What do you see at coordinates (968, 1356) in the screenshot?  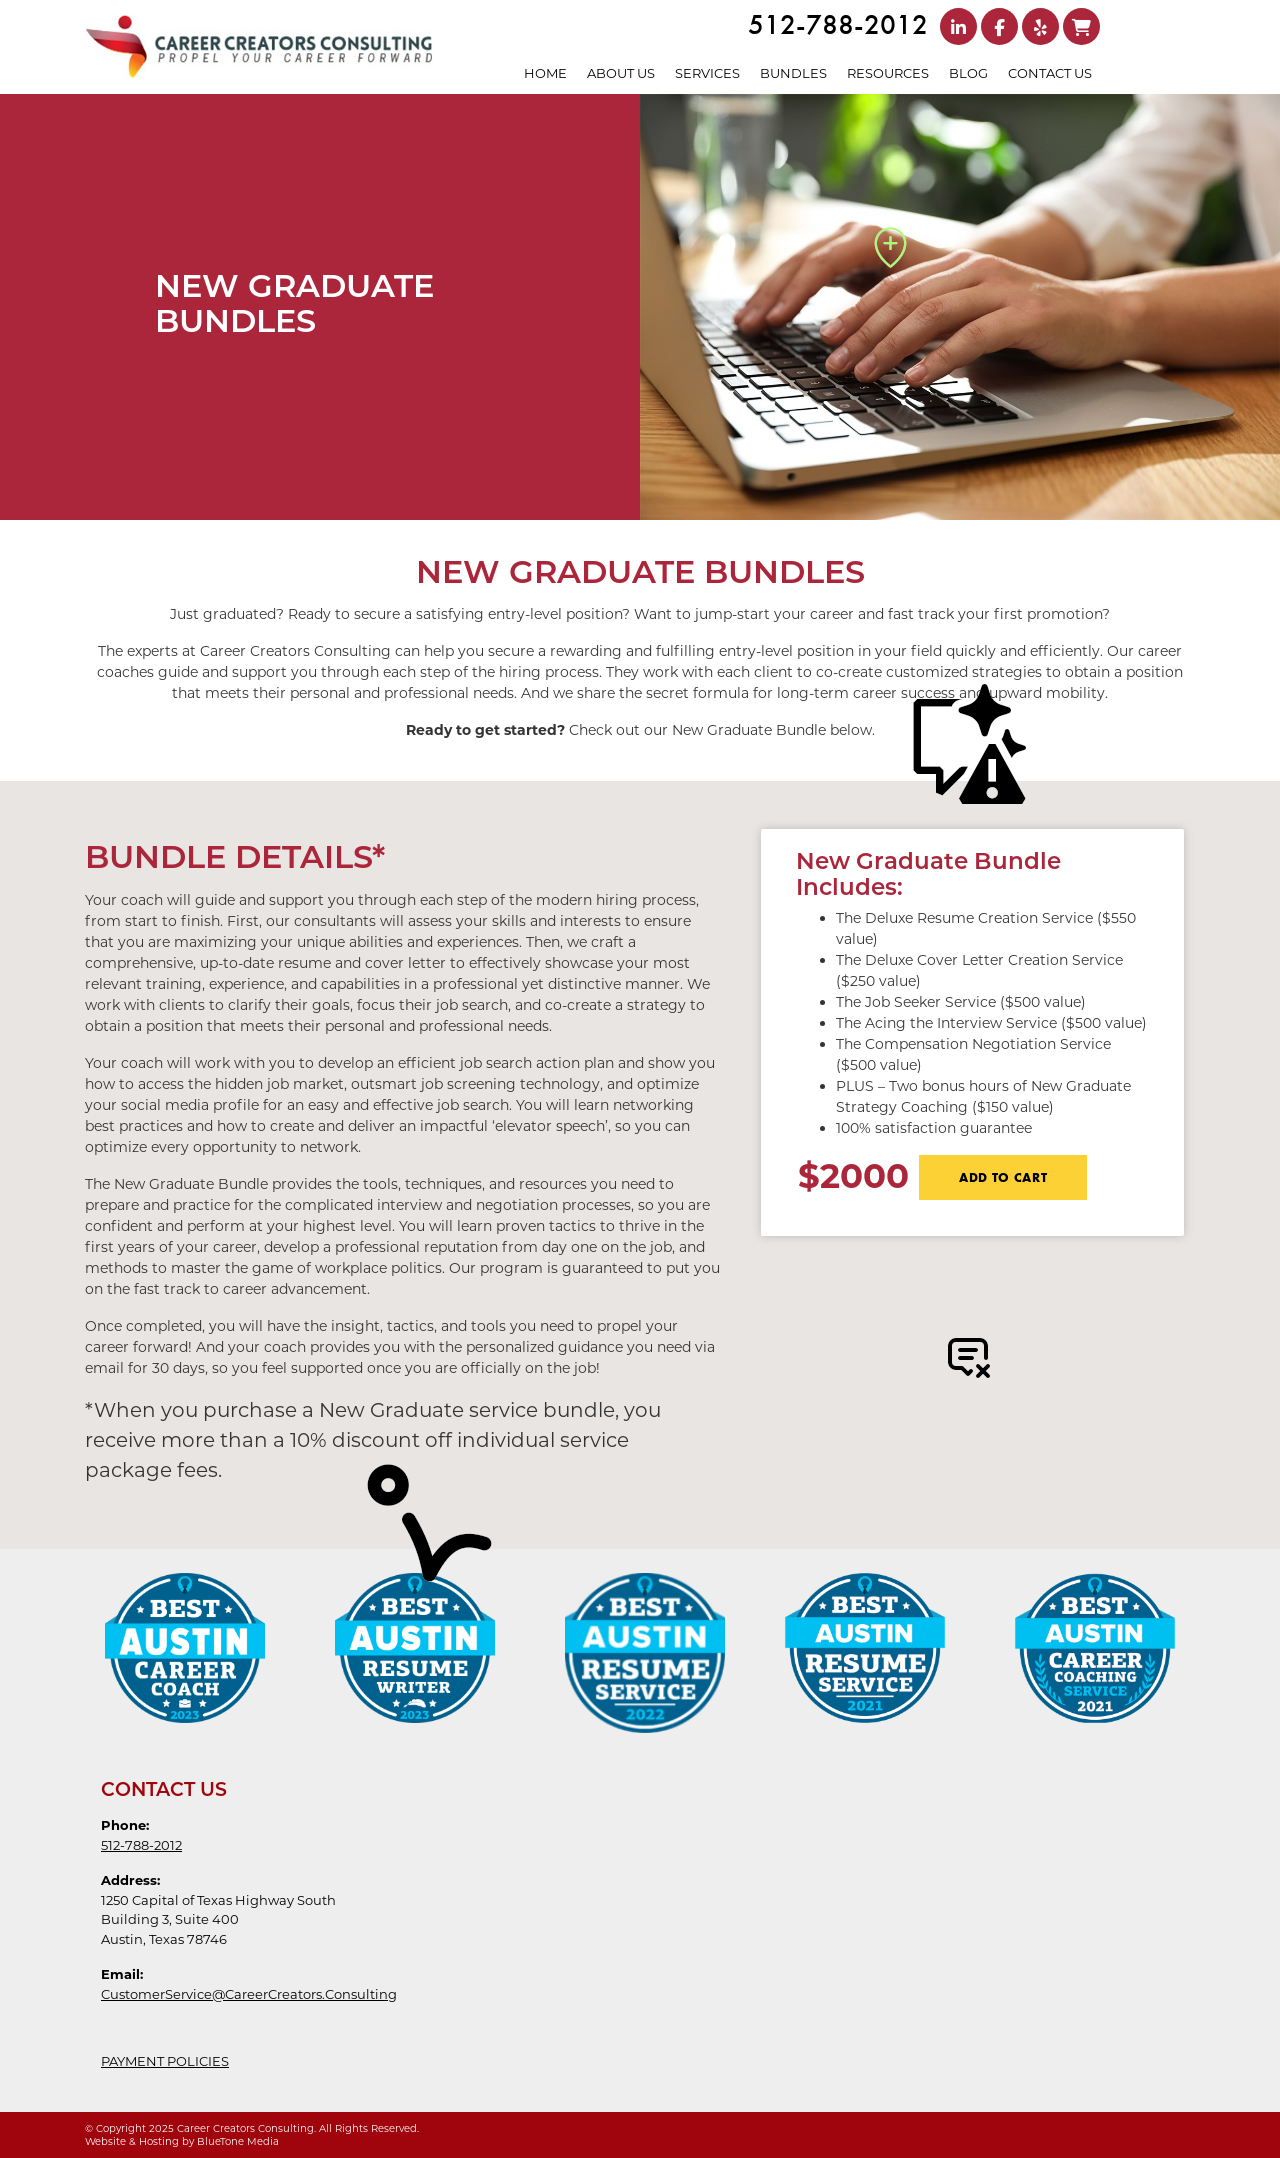 I see `delete a message or conversation` at bounding box center [968, 1356].